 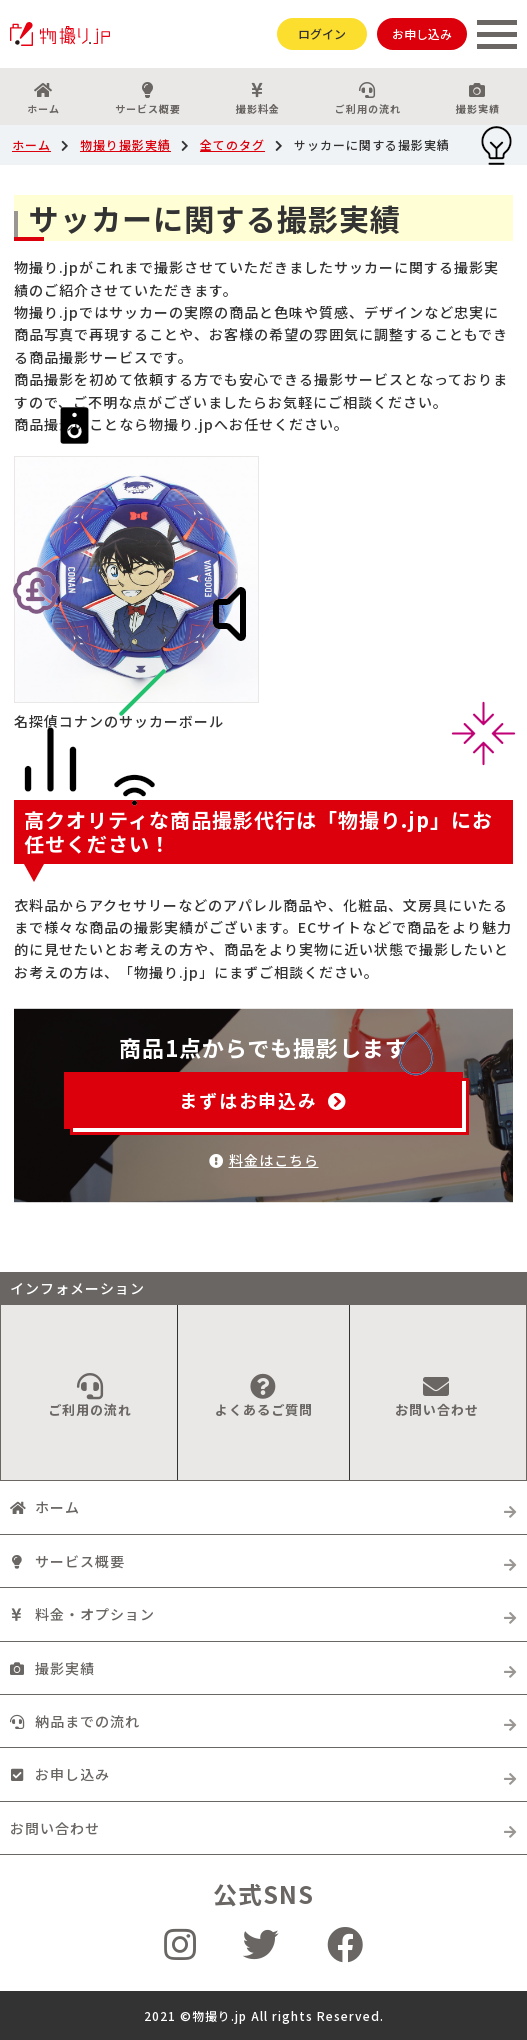 What do you see at coordinates (416, 1055) in the screenshot?
I see `indicates water or liquid content` at bounding box center [416, 1055].